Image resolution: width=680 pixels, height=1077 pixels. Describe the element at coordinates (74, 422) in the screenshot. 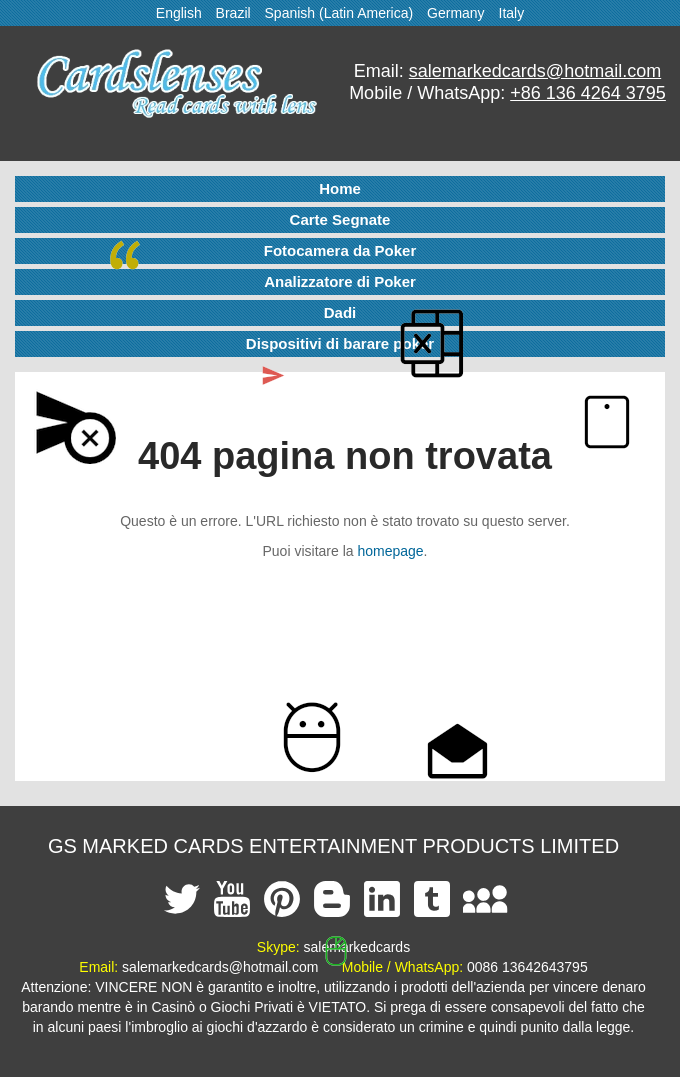

I see `cancel a scheduled message` at that location.